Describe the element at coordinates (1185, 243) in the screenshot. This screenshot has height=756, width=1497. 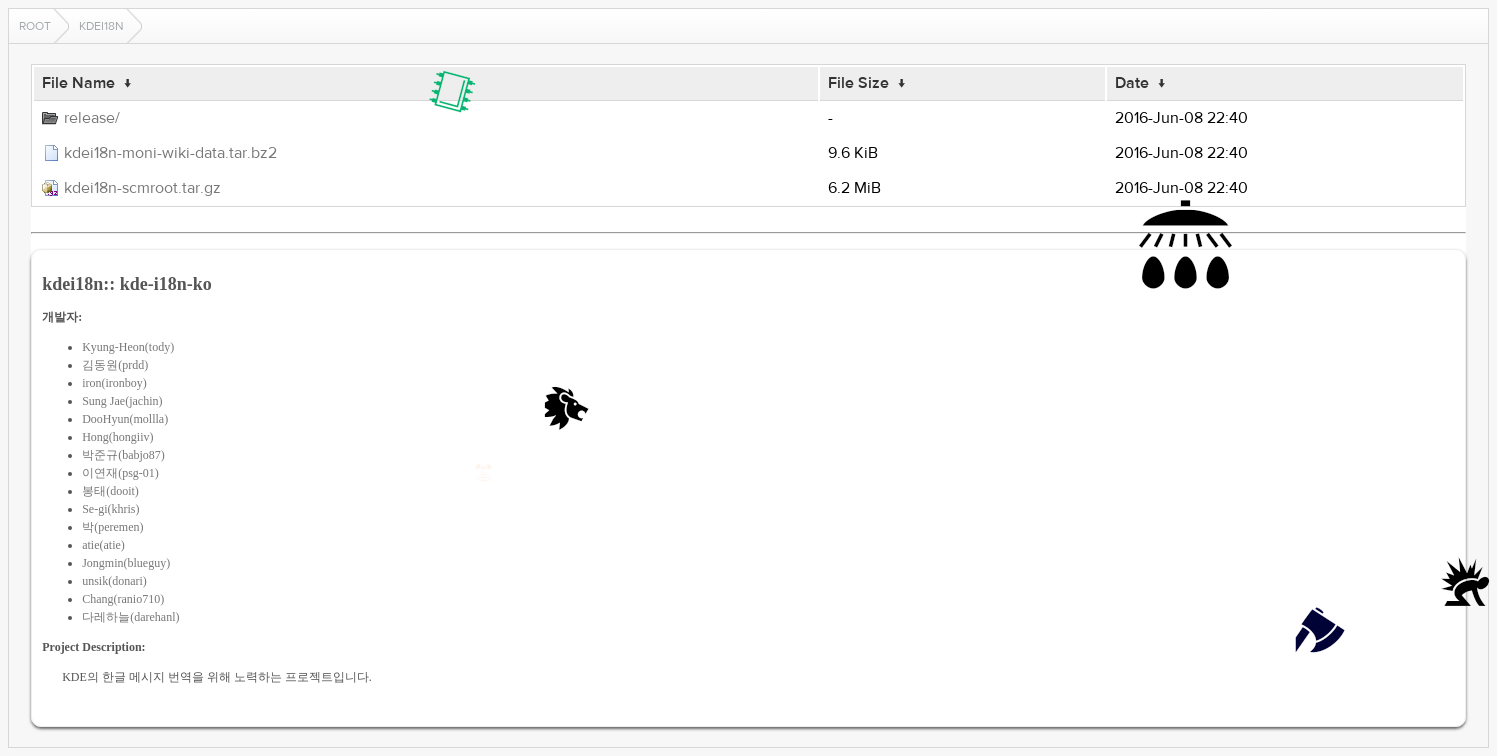
I see `view incubator status or settings` at that location.